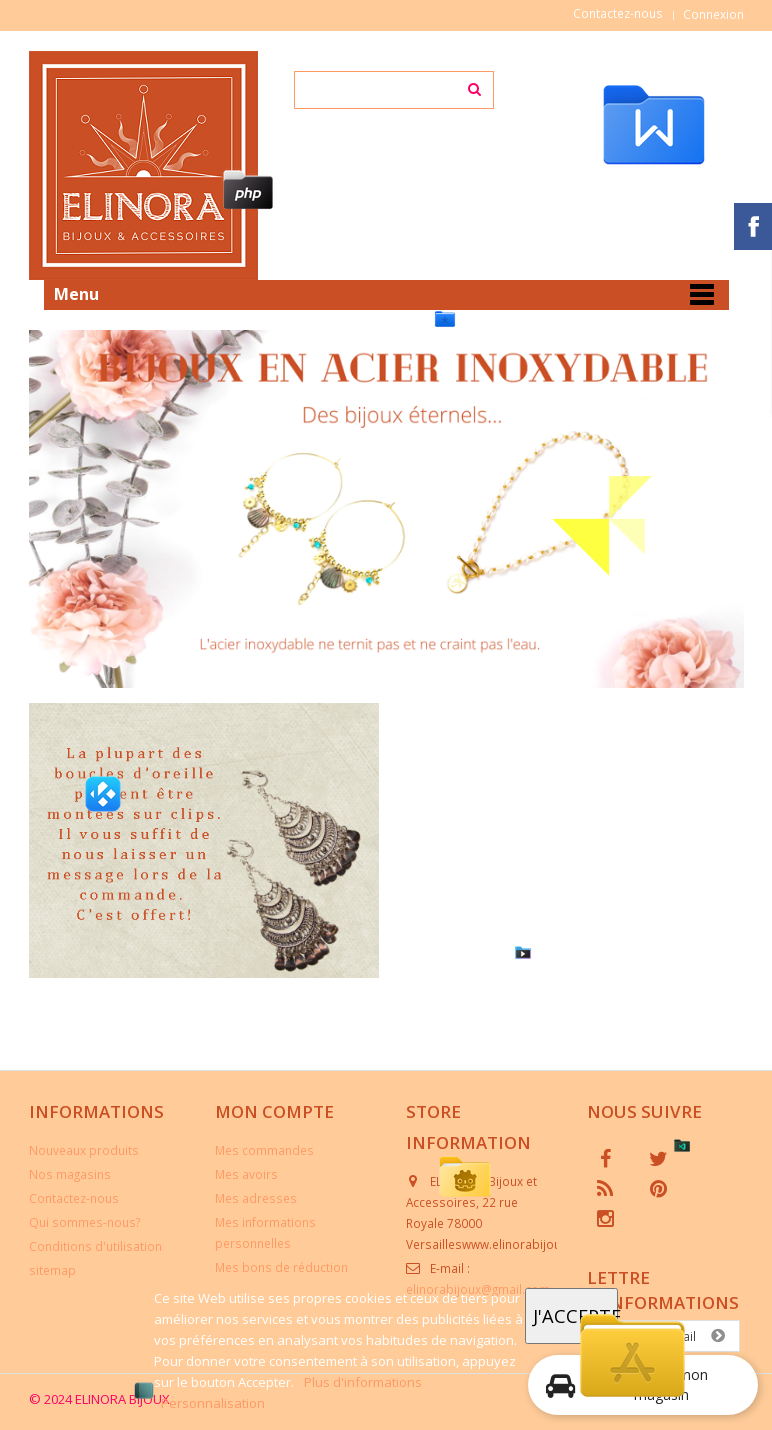  What do you see at coordinates (523, 953) in the screenshot?
I see `open your movies folder` at bounding box center [523, 953].